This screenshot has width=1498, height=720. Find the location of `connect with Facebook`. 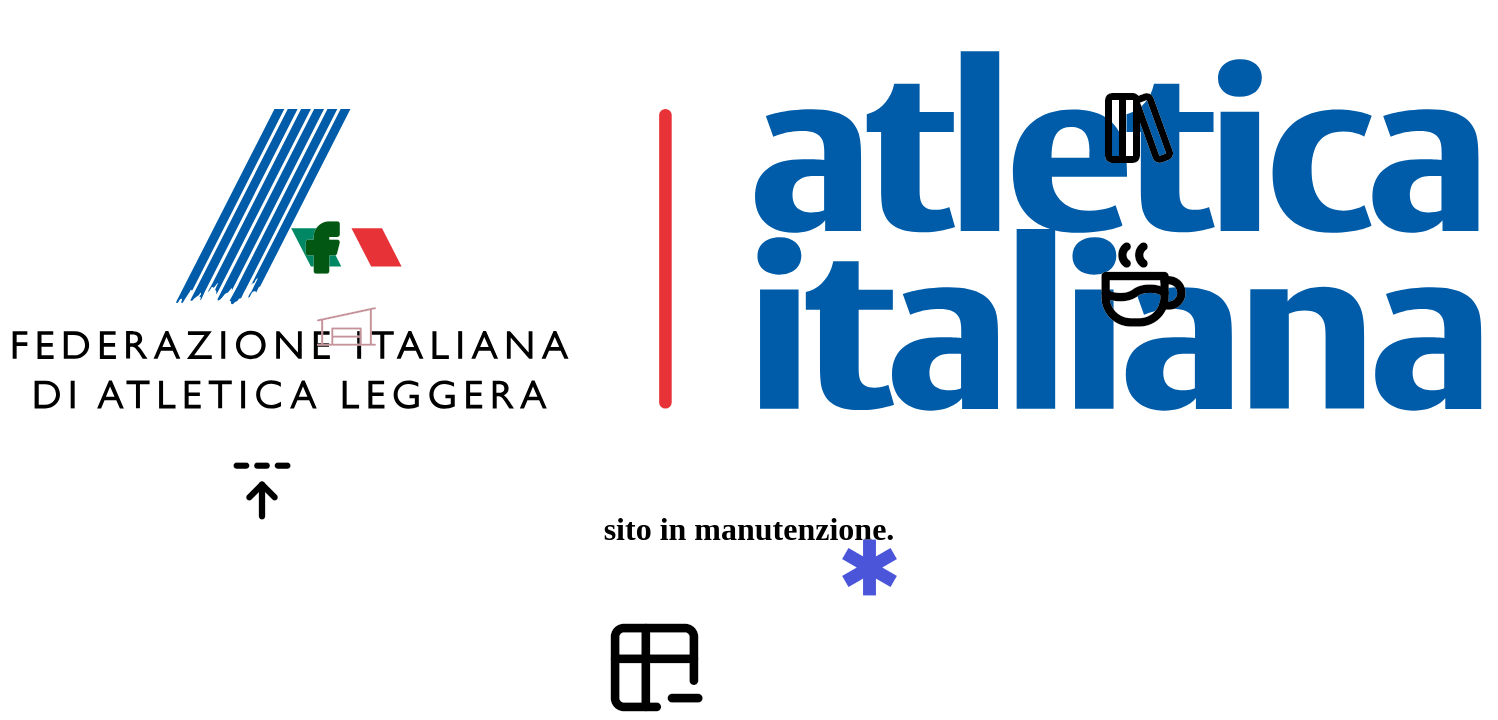

connect with Facebook is located at coordinates (321, 247).